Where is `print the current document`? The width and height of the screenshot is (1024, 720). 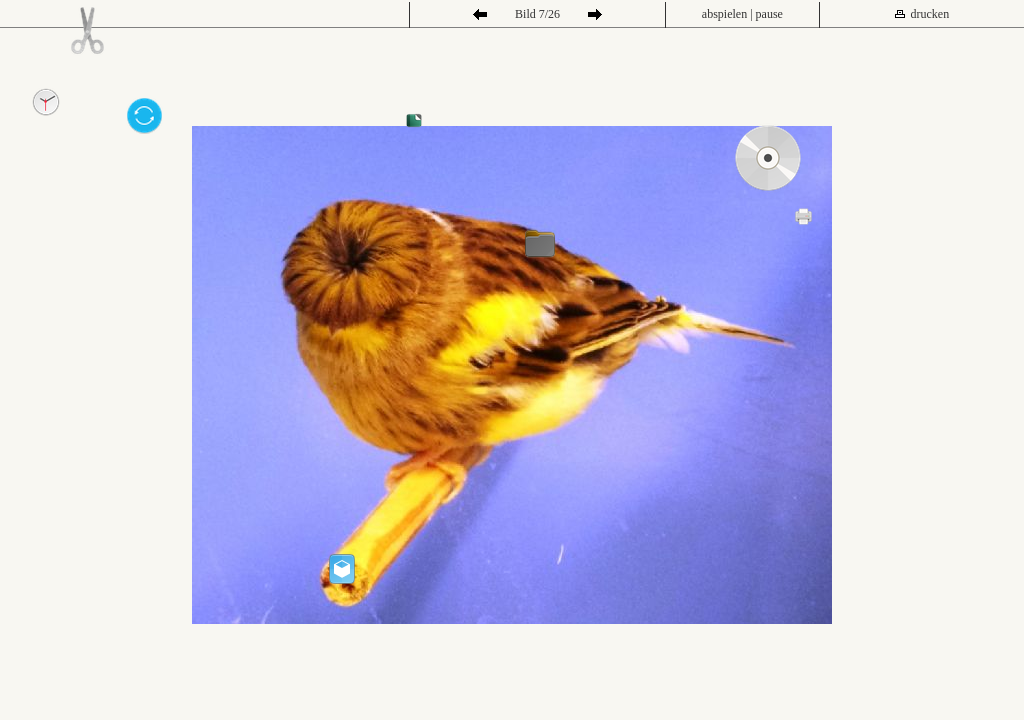
print the current document is located at coordinates (803, 216).